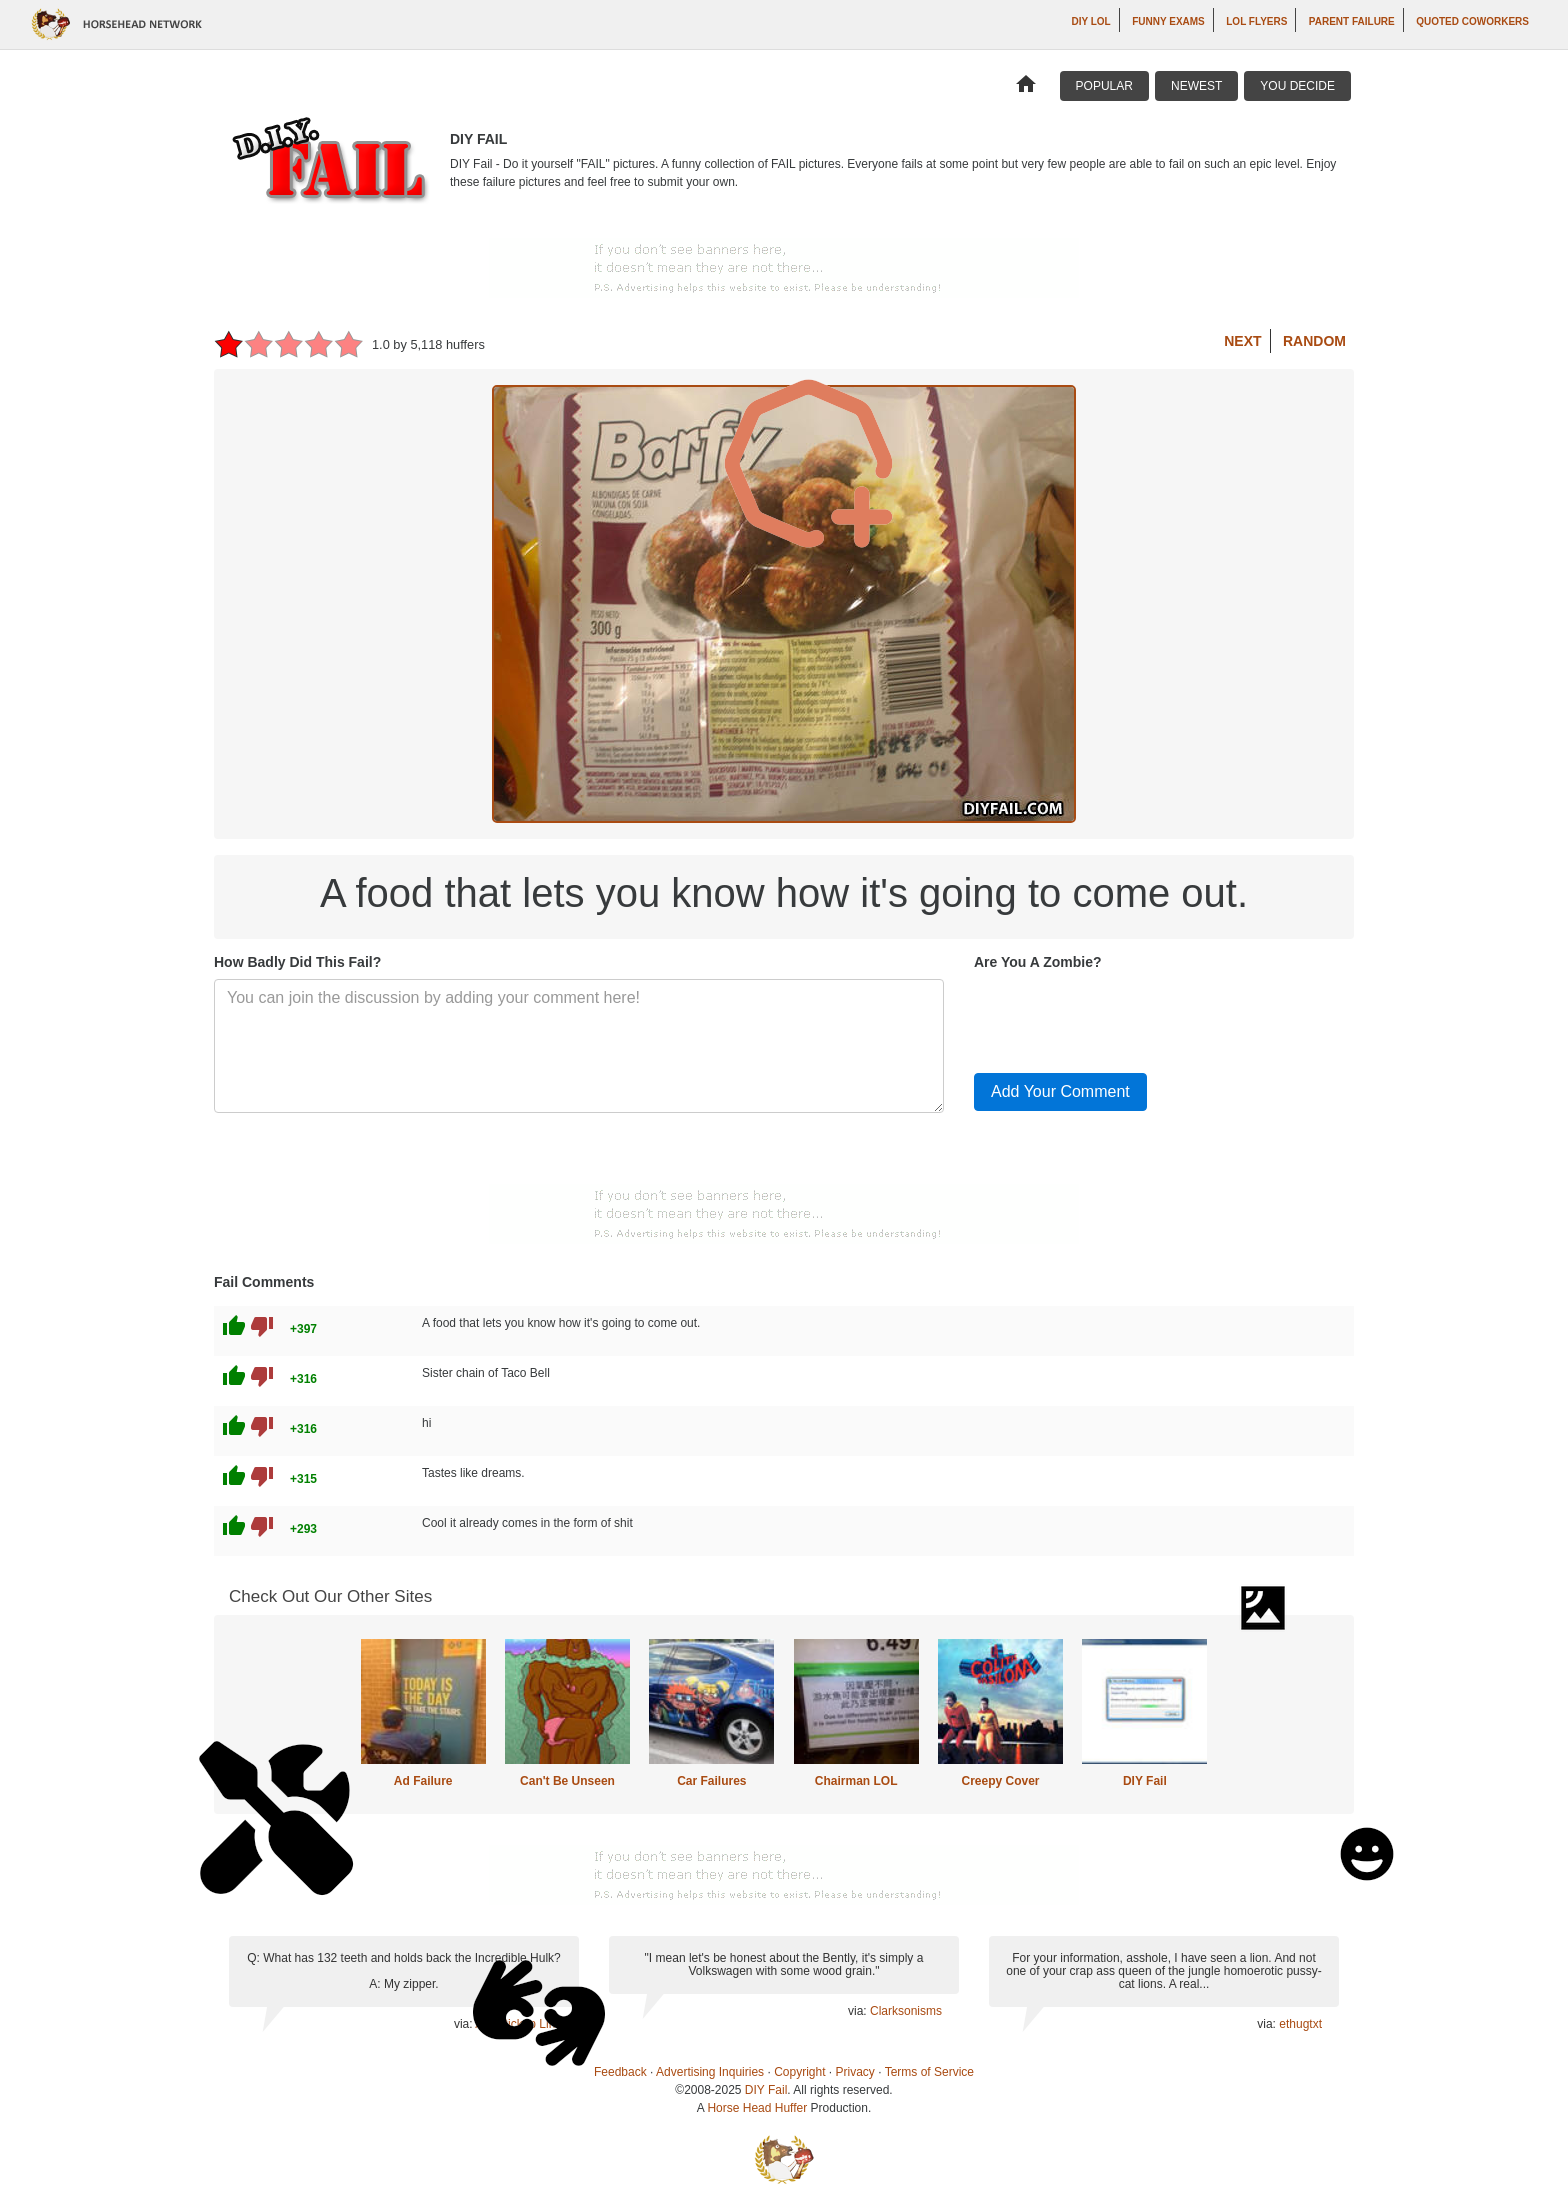  What do you see at coordinates (808, 463) in the screenshot?
I see `add a new warning or alert` at bounding box center [808, 463].